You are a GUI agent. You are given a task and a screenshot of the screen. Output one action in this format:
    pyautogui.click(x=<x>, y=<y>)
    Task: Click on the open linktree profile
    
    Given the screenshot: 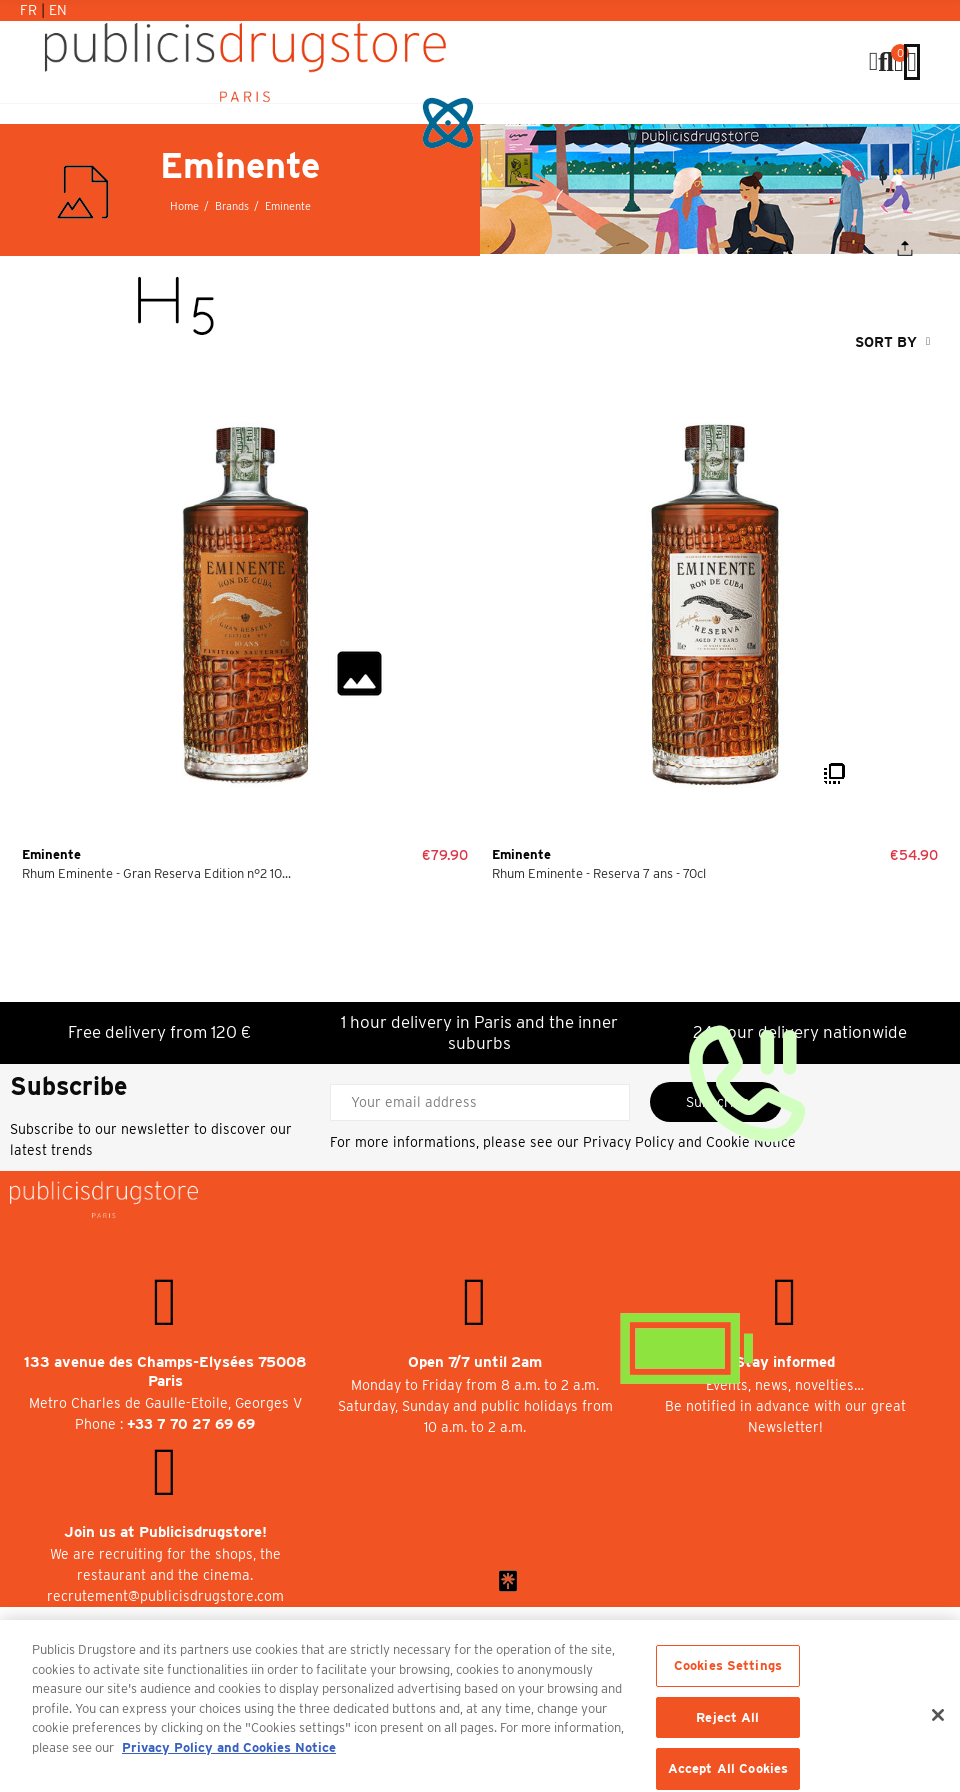 What is the action you would take?
    pyautogui.click(x=508, y=1581)
    